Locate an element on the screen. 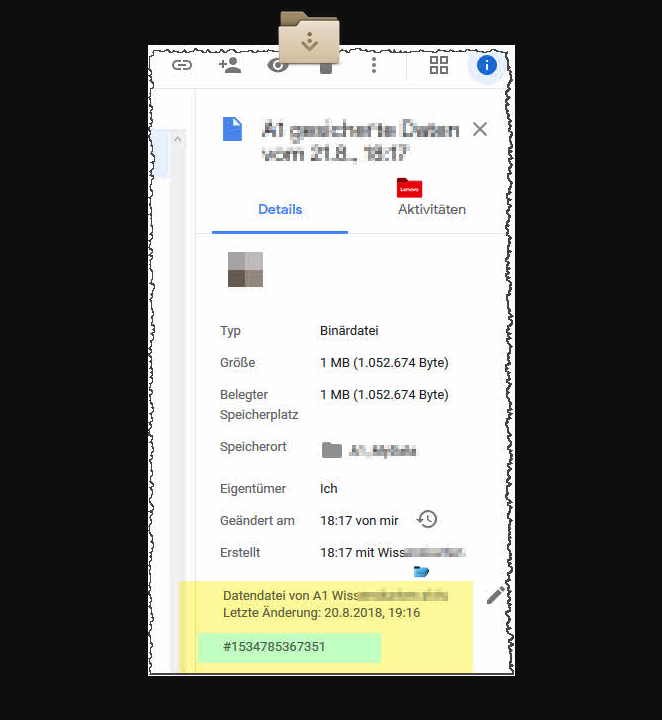  access your downloads folder is located at coordinates (309, 41).